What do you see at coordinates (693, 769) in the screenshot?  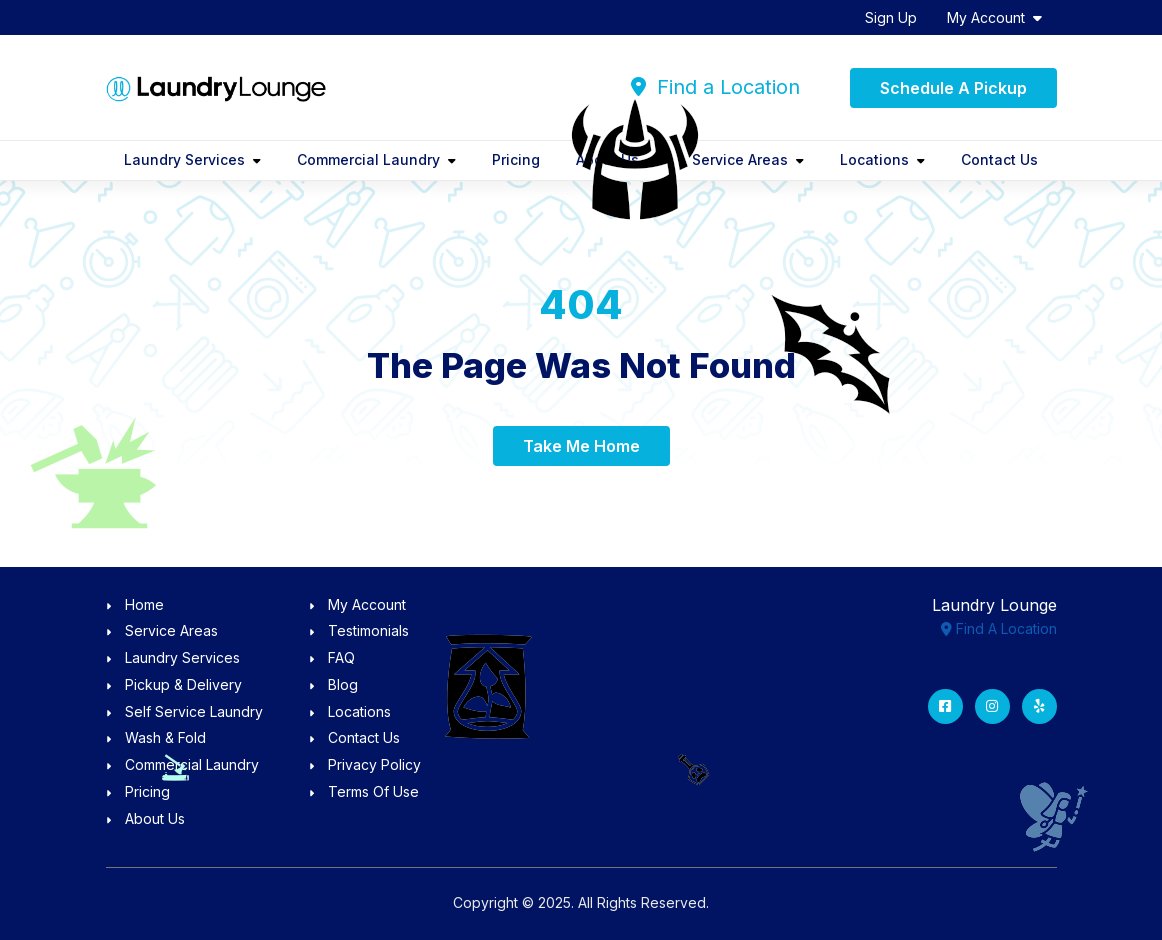 I see `use a madness potion on your character` at bounding box center [693, 769].